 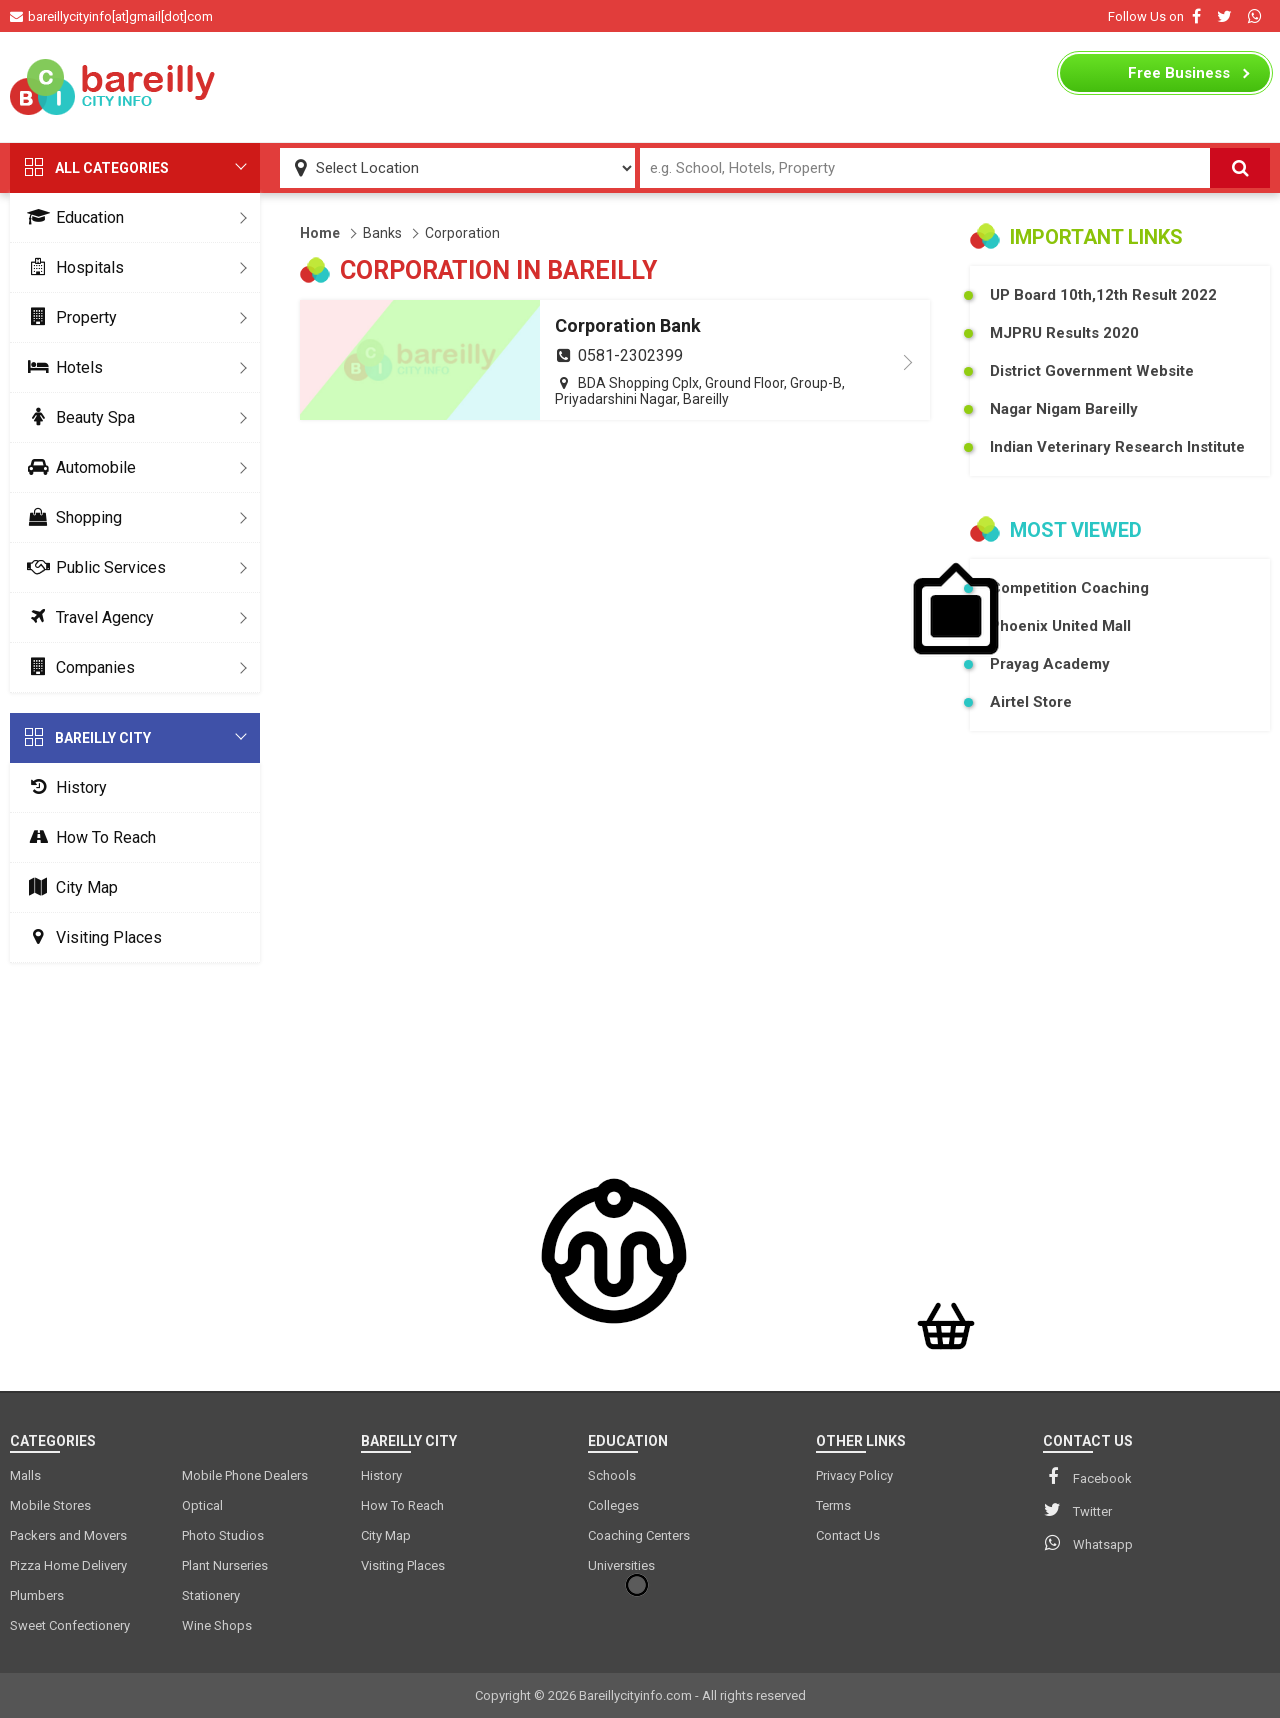 I want to click on indicates recording is available or ready, so click(x=637, y=1585).